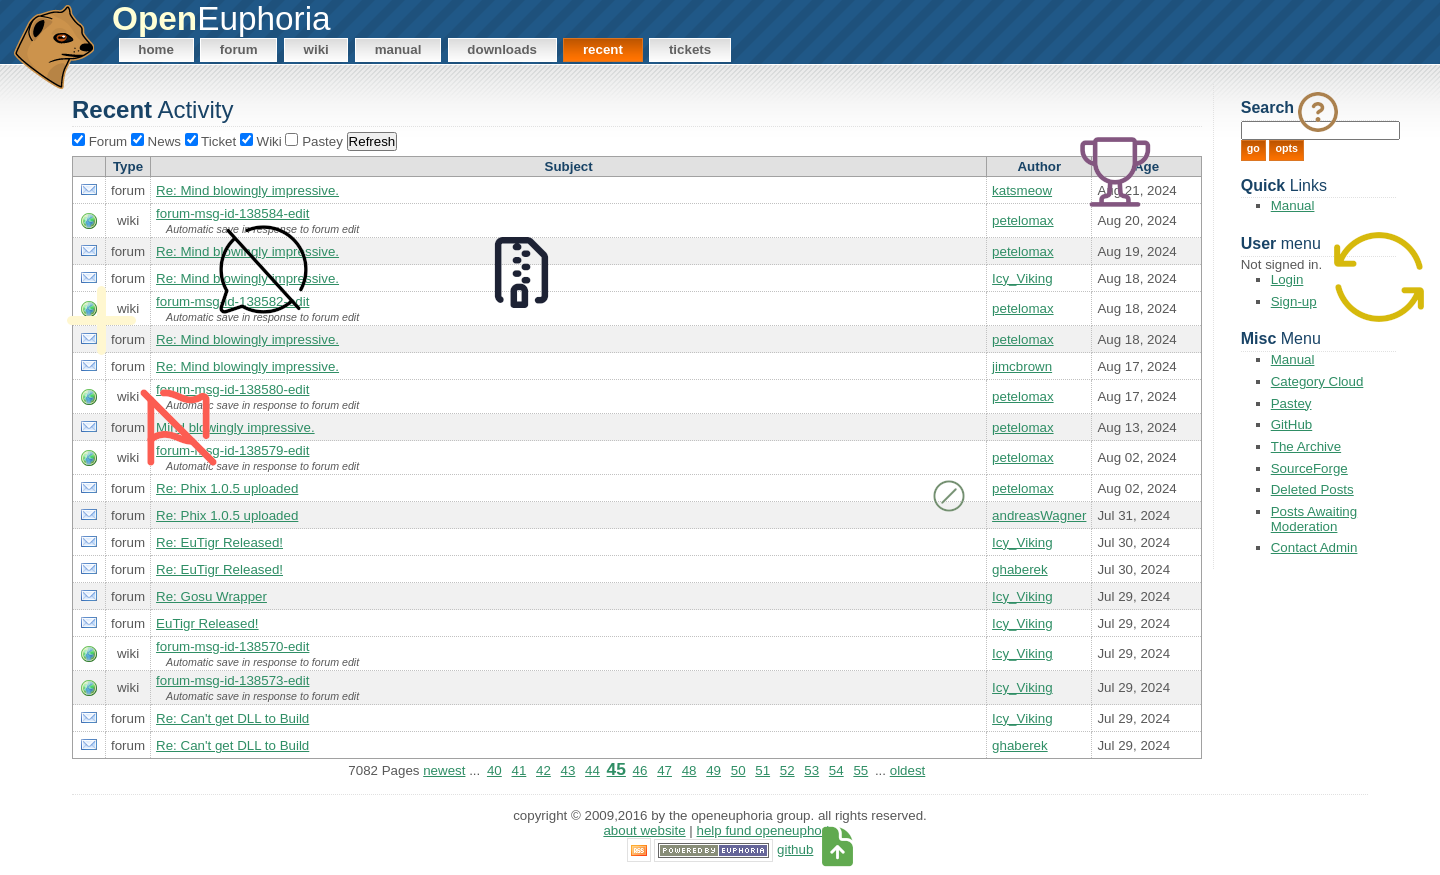 This screenshot has width=1440, height=875. What do you see at coordinates (1318, 112) in the screenshot?
I see `access help or support` at bounding box center [1318, 112].